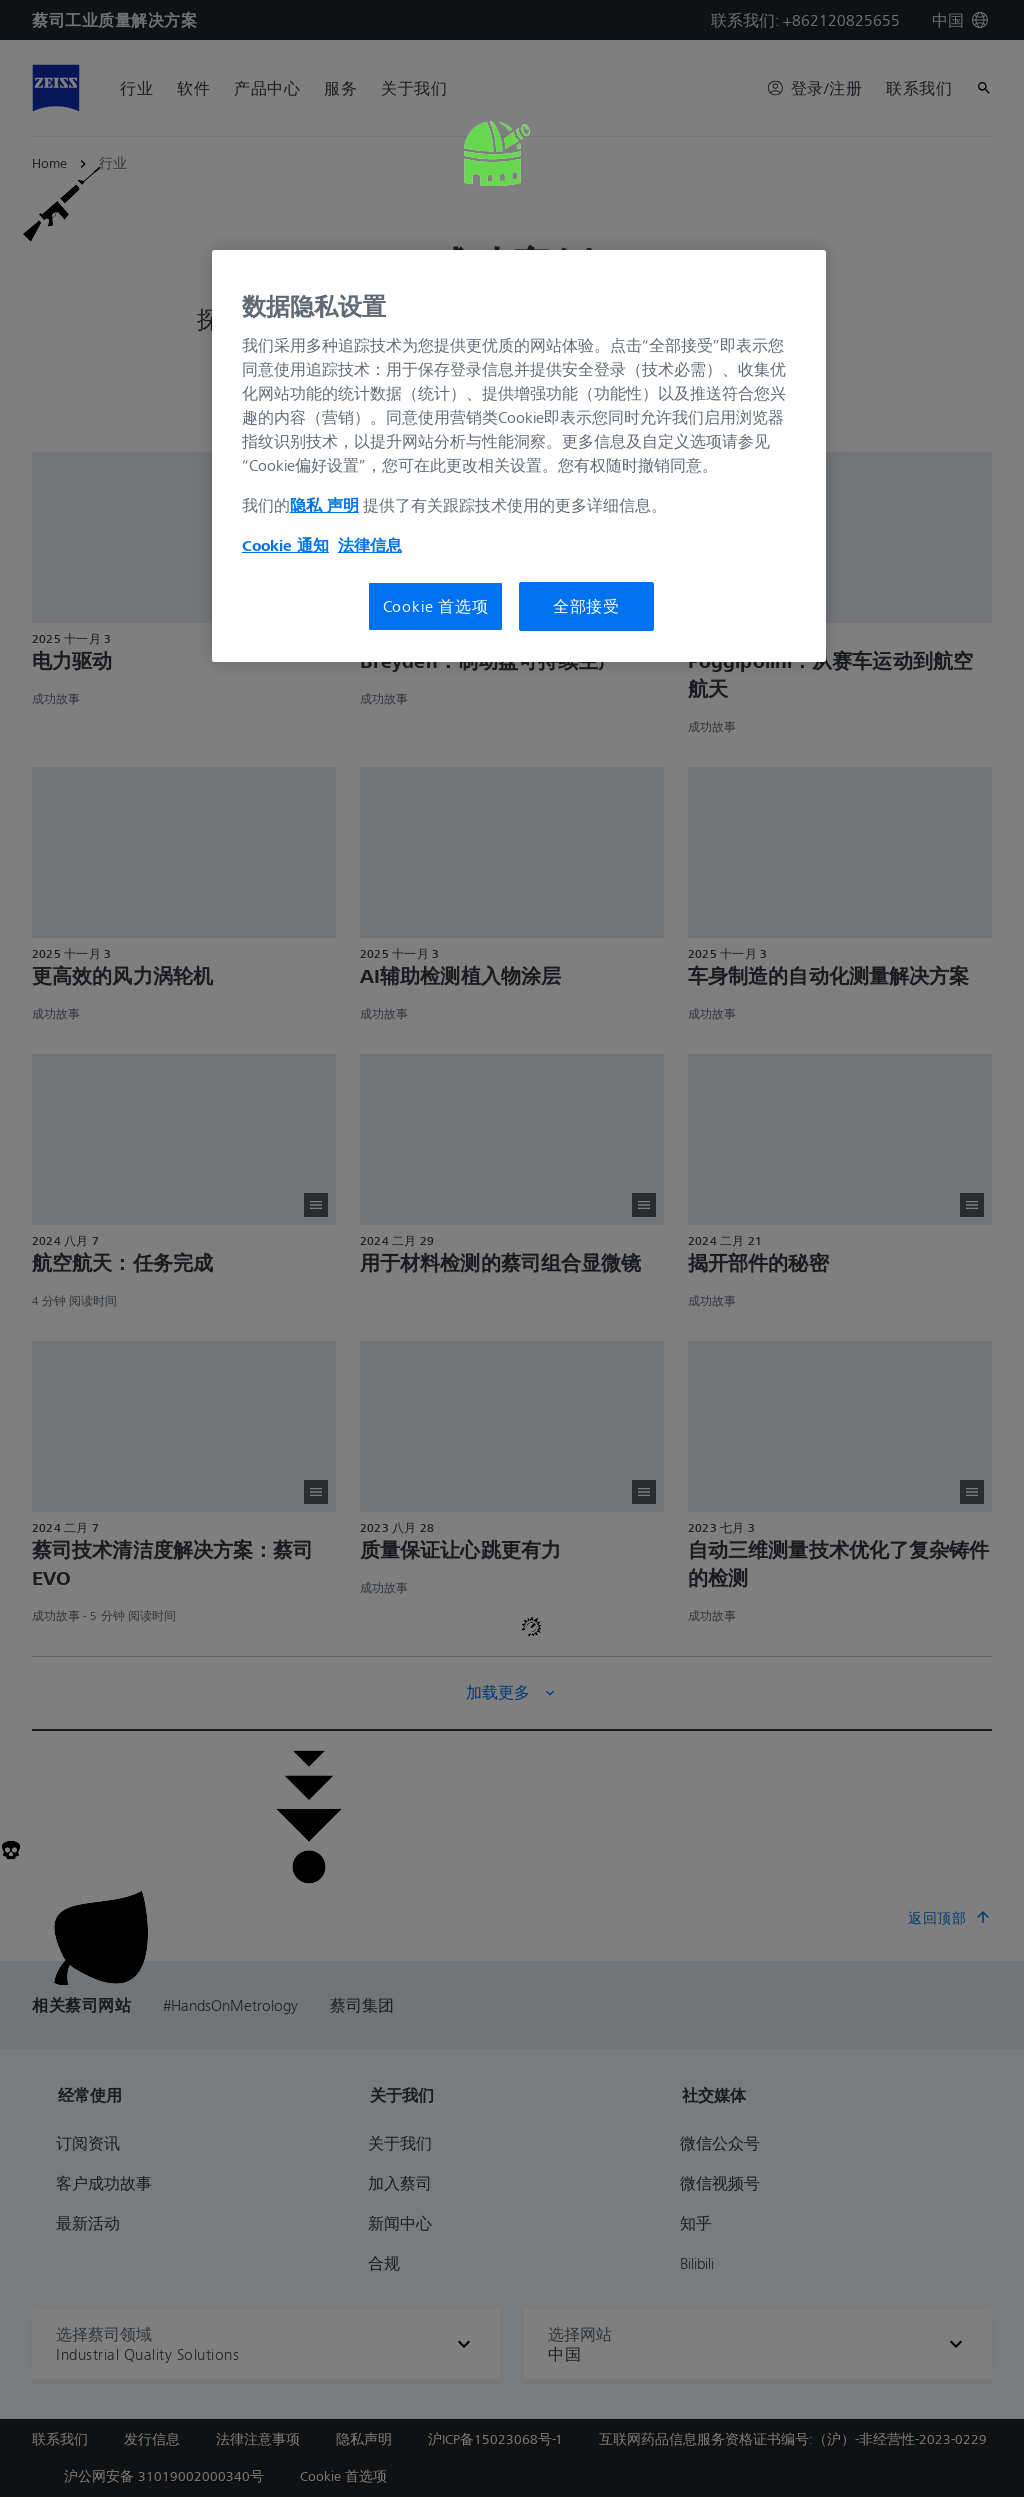 The image size is (1024, 2497). I want to click on access settings or configuration options, so click(531, 1626).